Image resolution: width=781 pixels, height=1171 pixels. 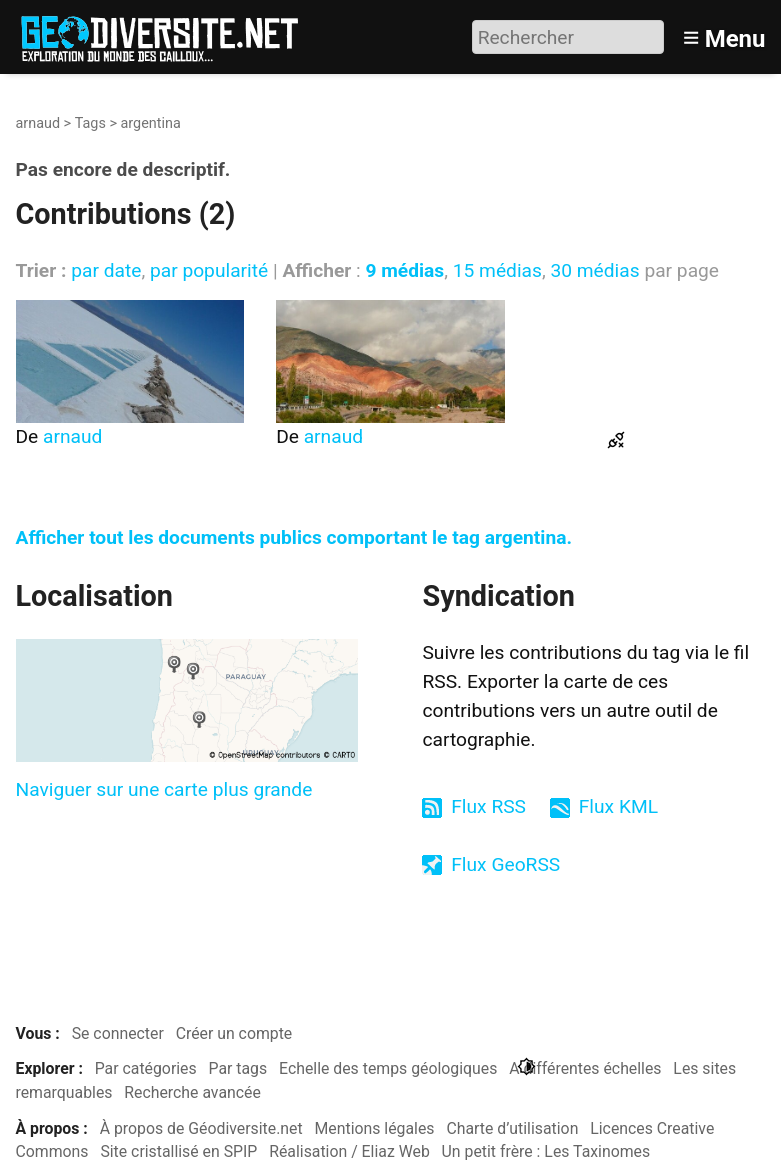 I want to click on adjust screen brightness level, so click(x=526, y=1066).